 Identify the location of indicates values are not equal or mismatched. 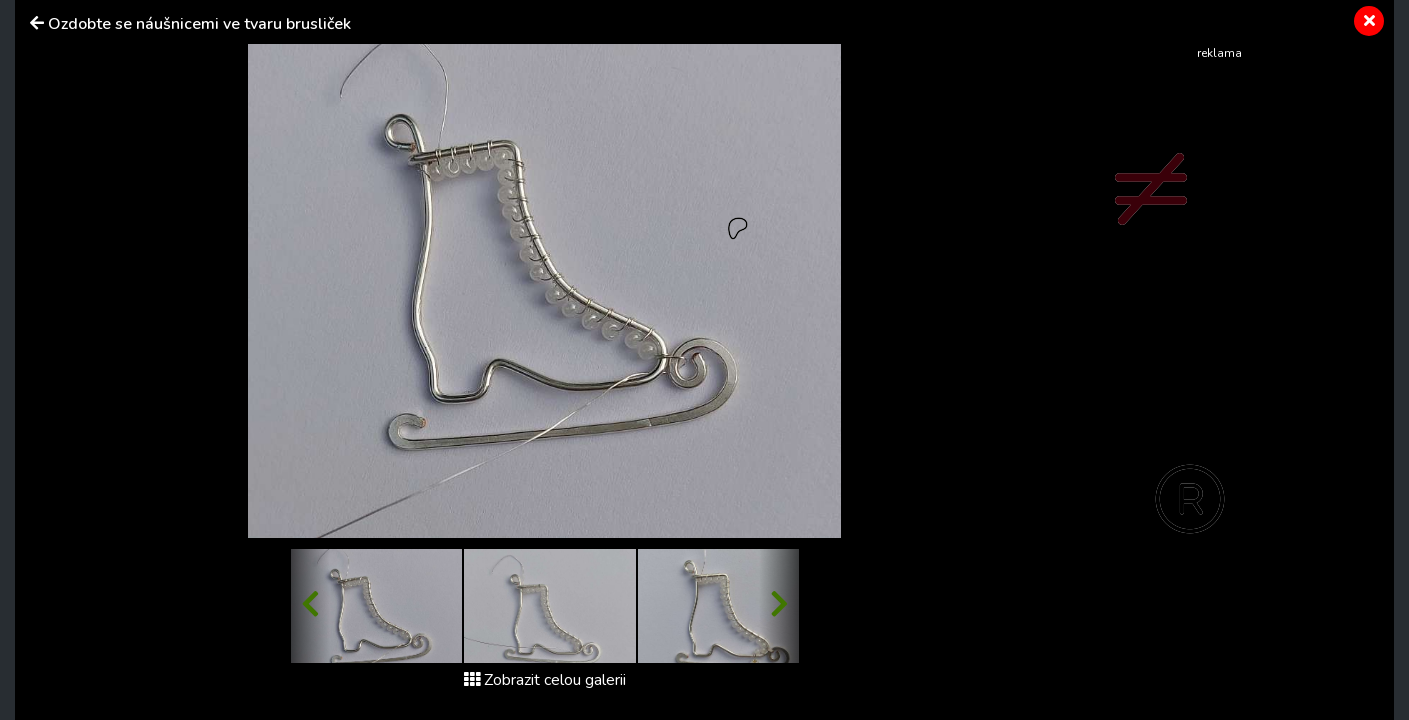
(1151, 189).